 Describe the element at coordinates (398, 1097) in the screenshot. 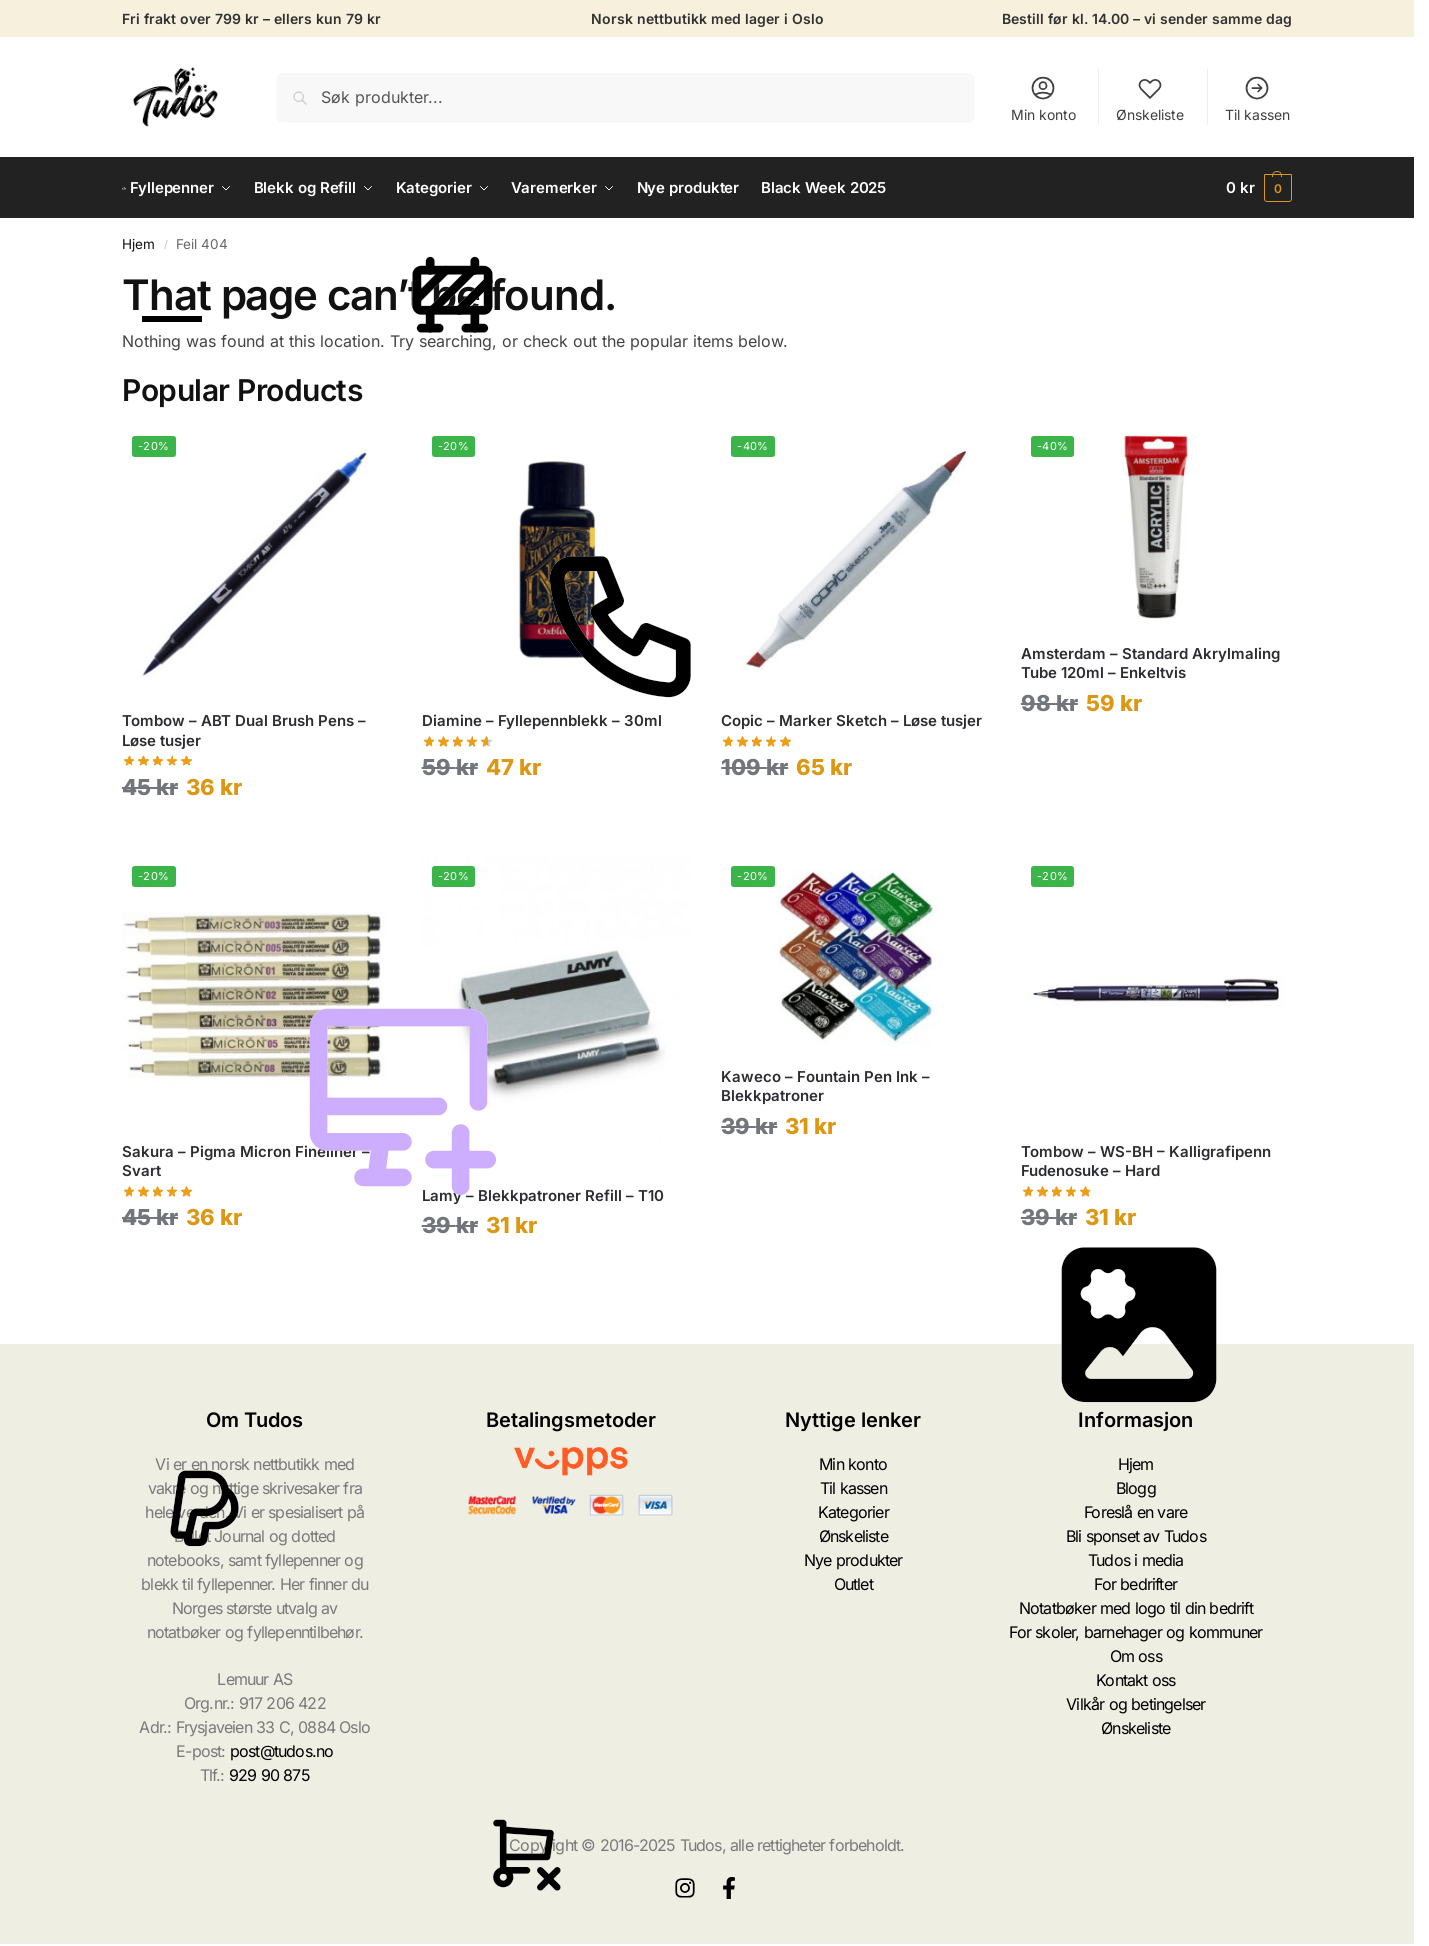

I see `add a new desktop device` at that location.